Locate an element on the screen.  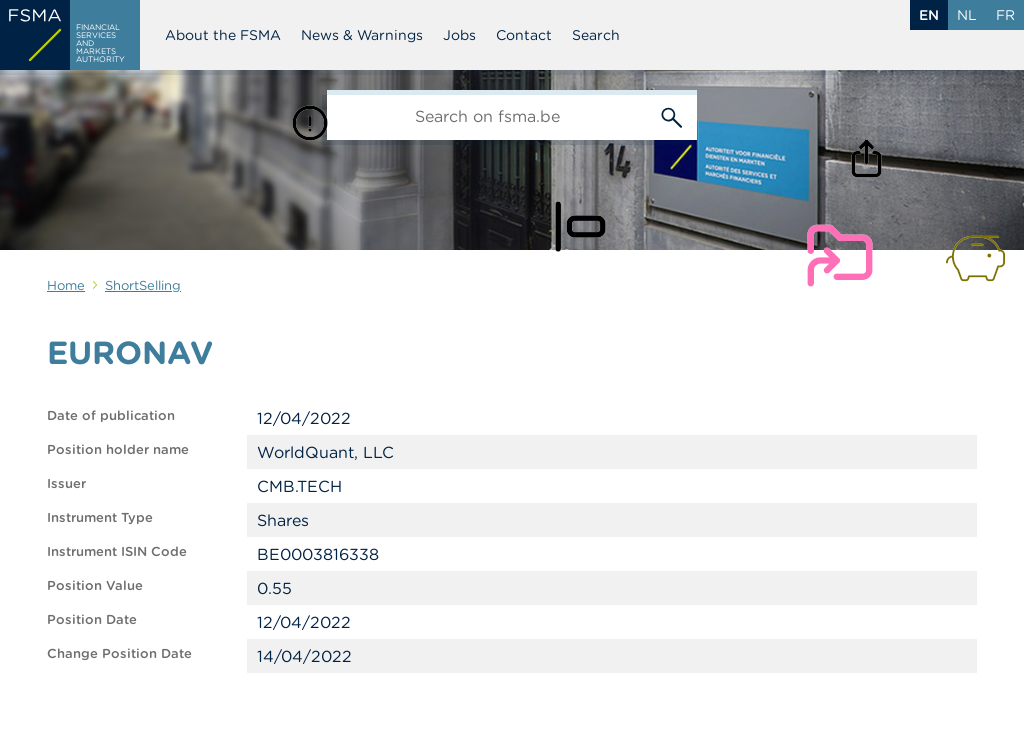
indicates a warning or alert requiring attention is located at coordinates (310, 123).